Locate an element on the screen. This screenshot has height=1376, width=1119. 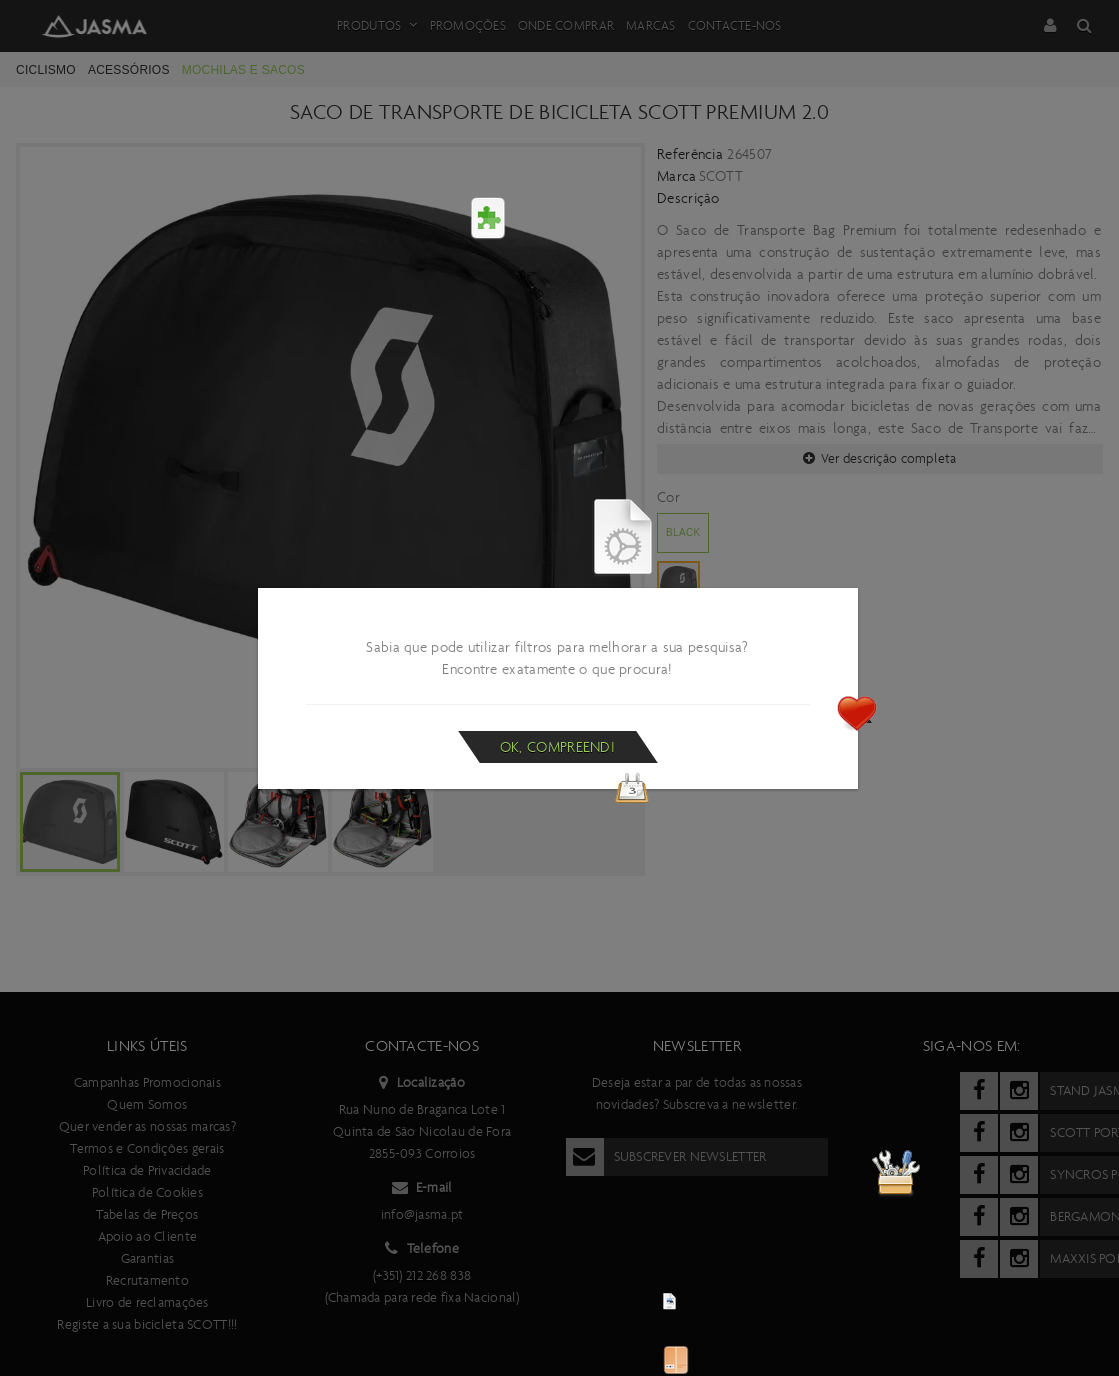
access additional system preferences is located at coordinates (896, 1174).